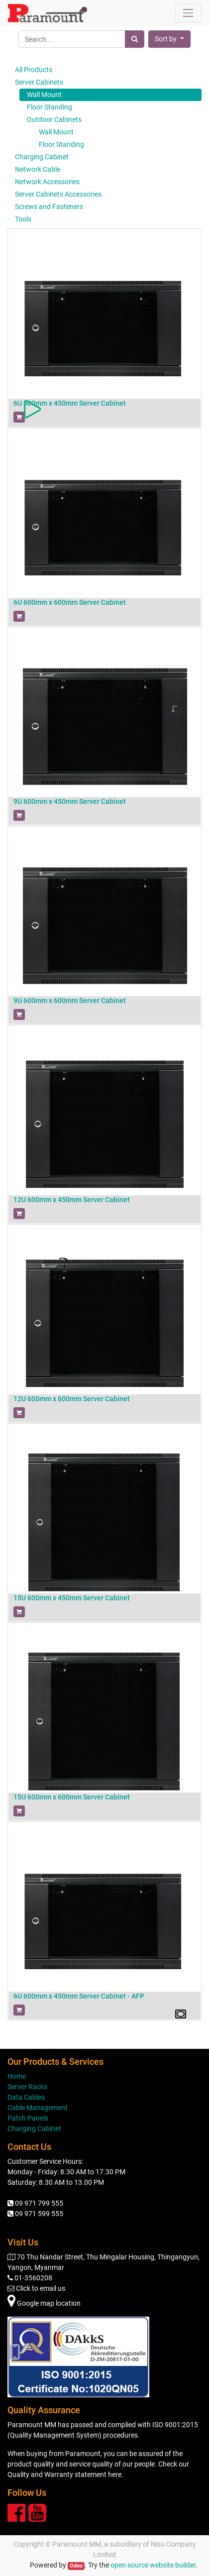 This screenshot has width=209, height=2576. Describe the element at coordinates (181, 2014) in the screenshot. I see `apply vignette effect to photo` at that location.